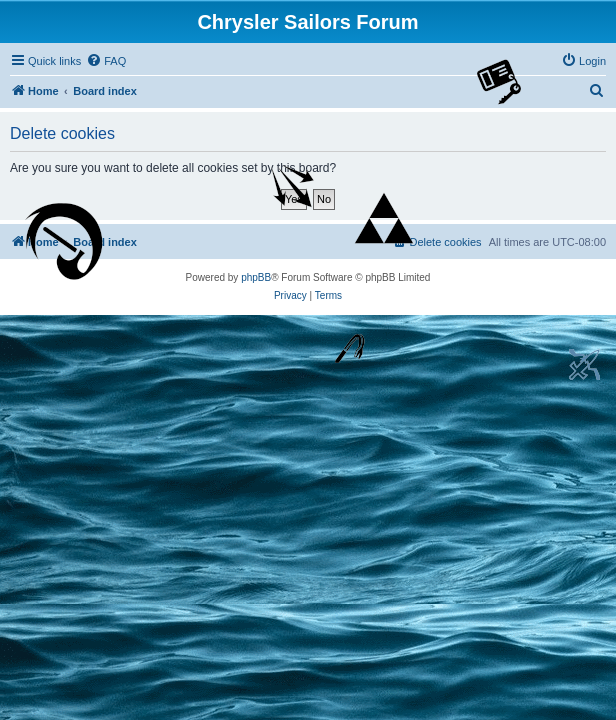 Image resolution: width=616 pixels, height=720 pixels. Describe the element at coordinates (64, 241) in the screenshot. I see `perform a melee attack action` at that location.